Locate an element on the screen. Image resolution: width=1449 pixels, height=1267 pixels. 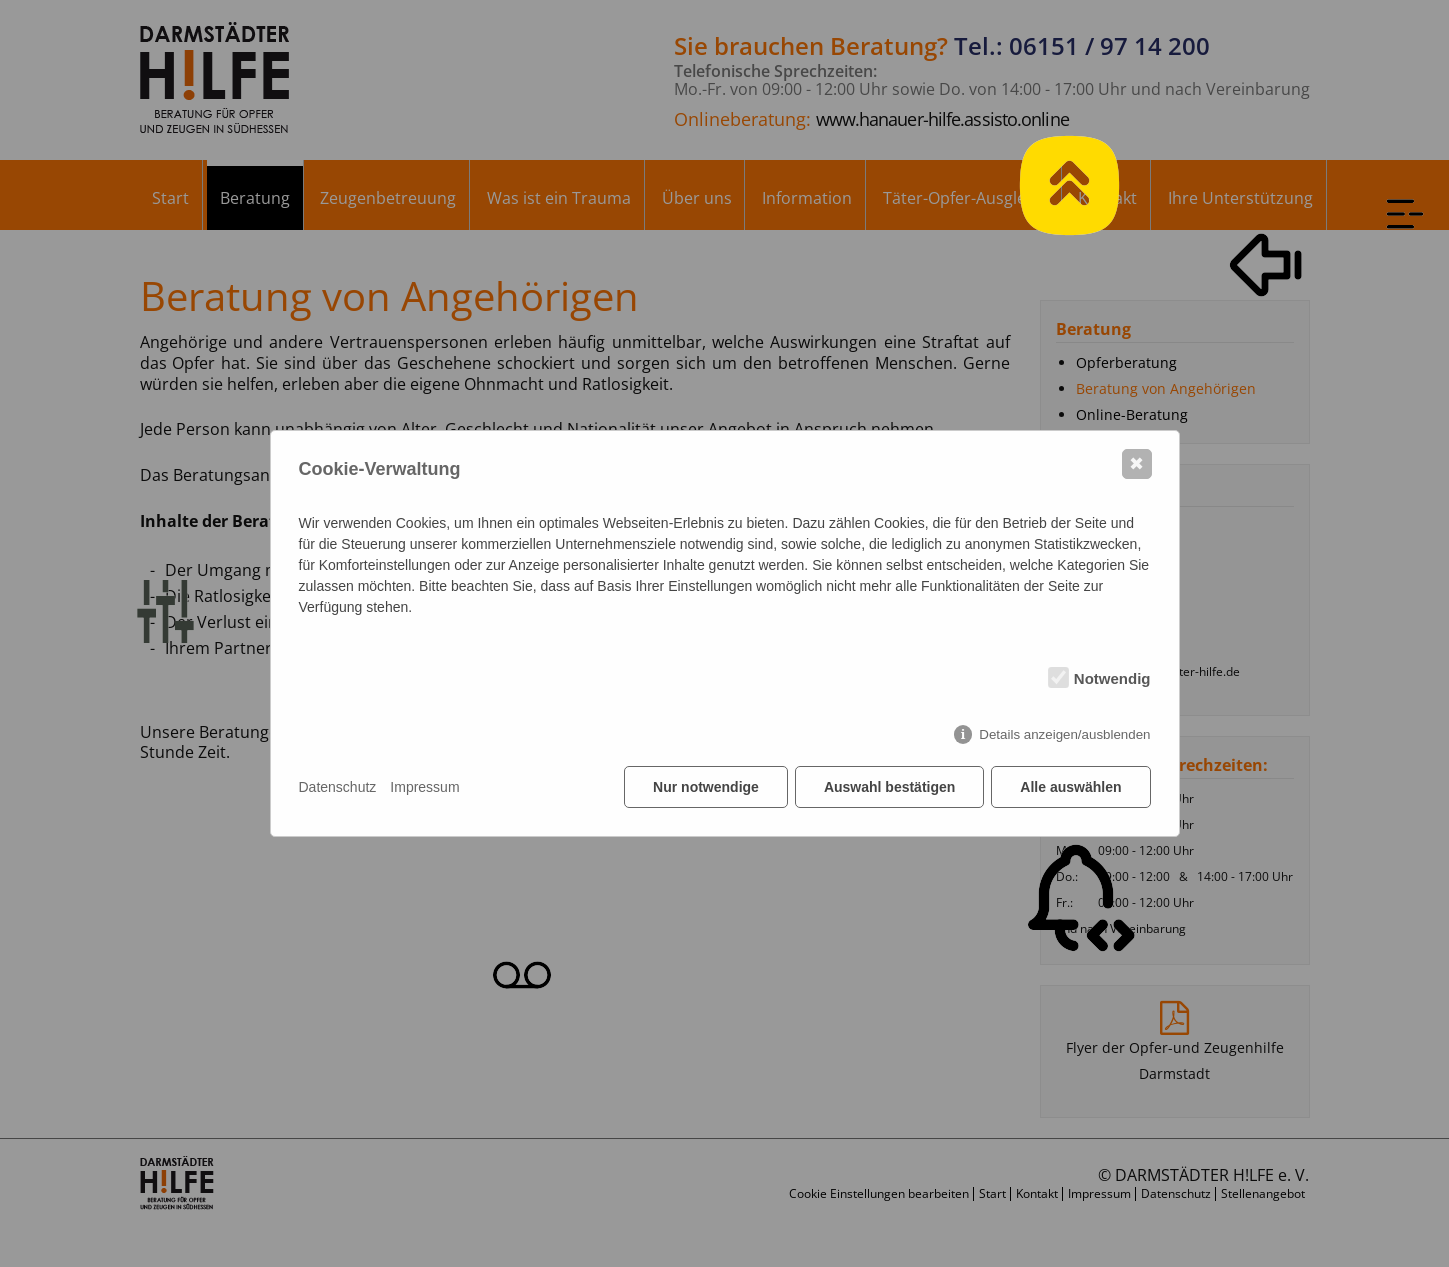
adjust settings or preferences is located at coordinates (165, 611).